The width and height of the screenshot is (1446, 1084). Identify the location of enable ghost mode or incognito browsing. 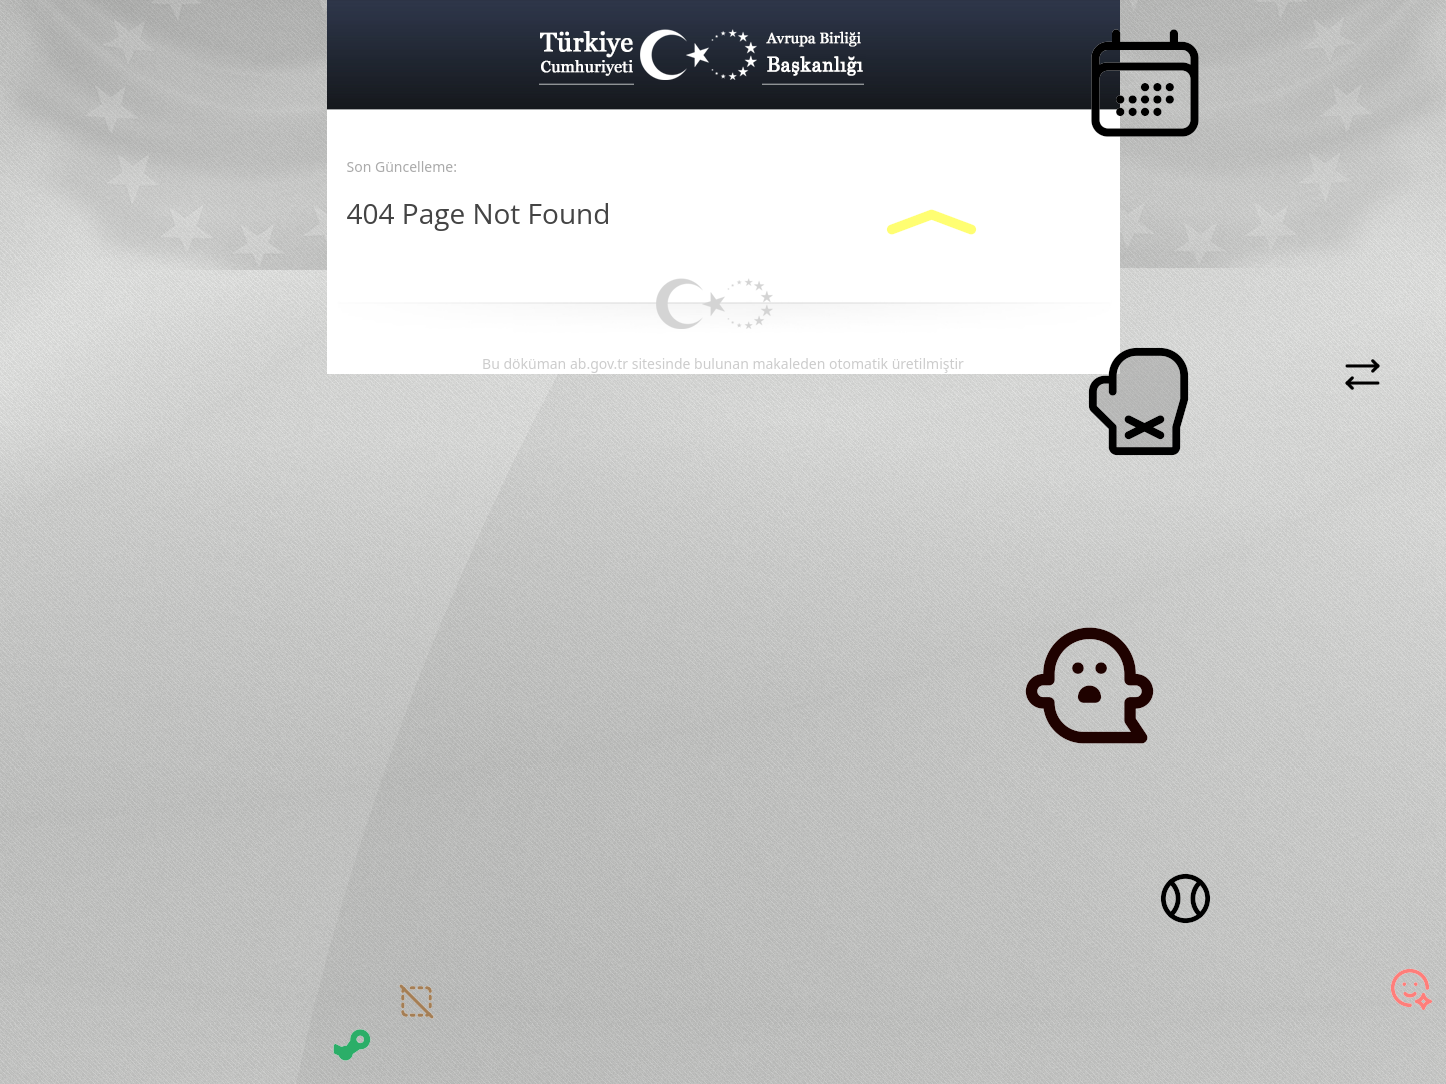
(1089, 685).